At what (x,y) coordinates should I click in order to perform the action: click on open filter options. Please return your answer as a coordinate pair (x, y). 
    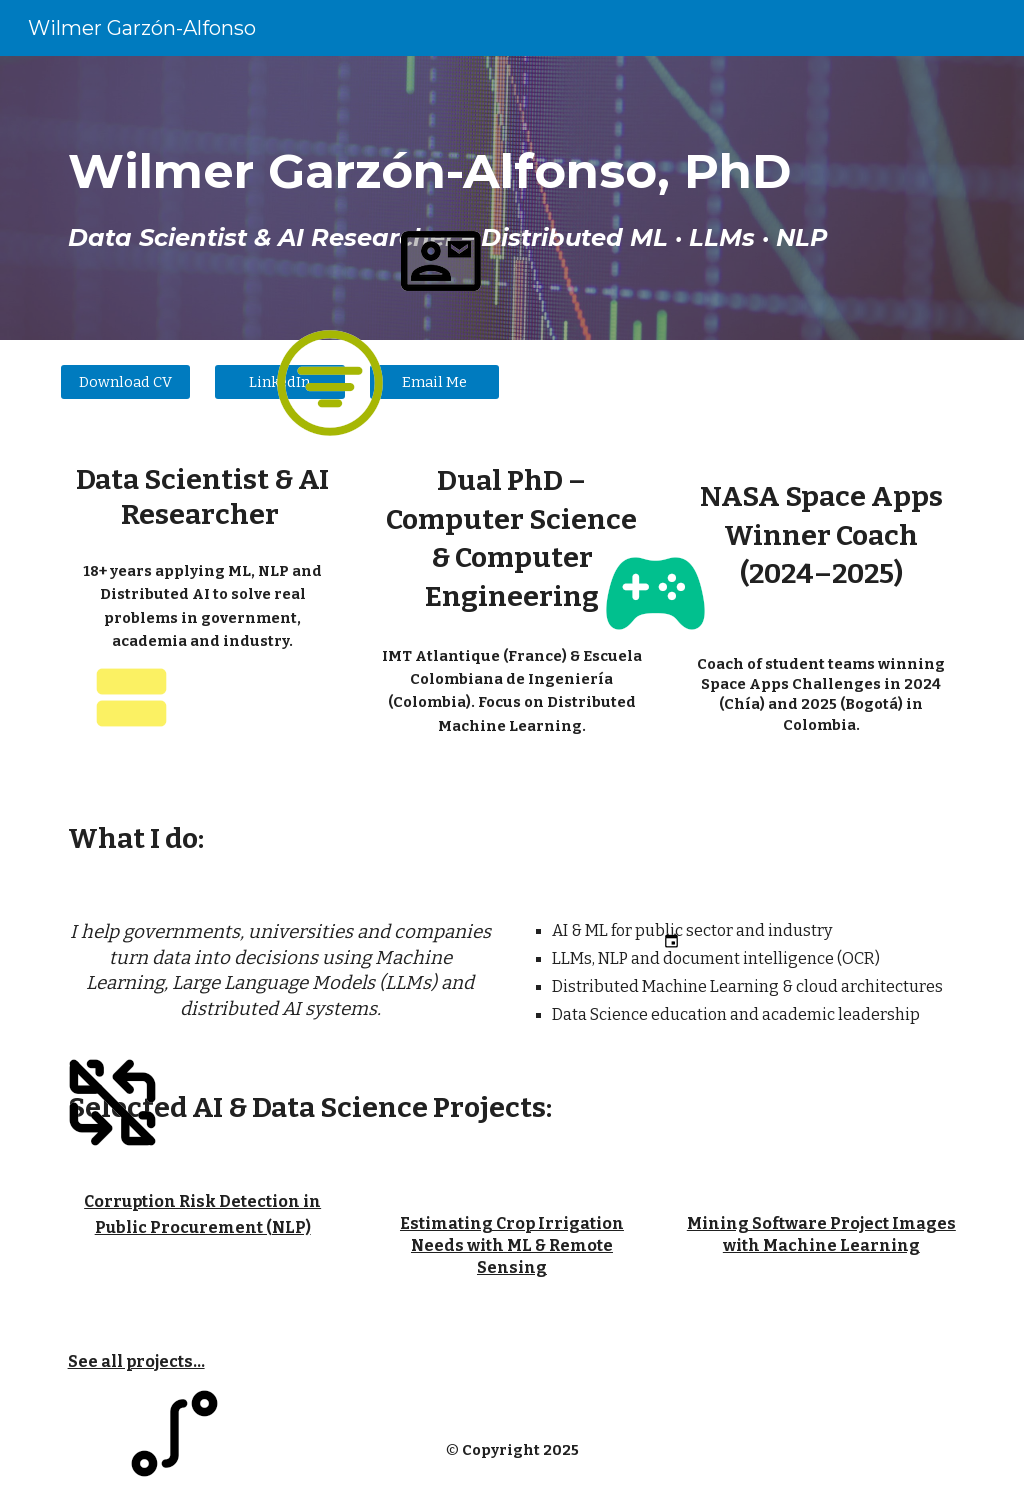
    Looking at the image, I should click on (330, 383).